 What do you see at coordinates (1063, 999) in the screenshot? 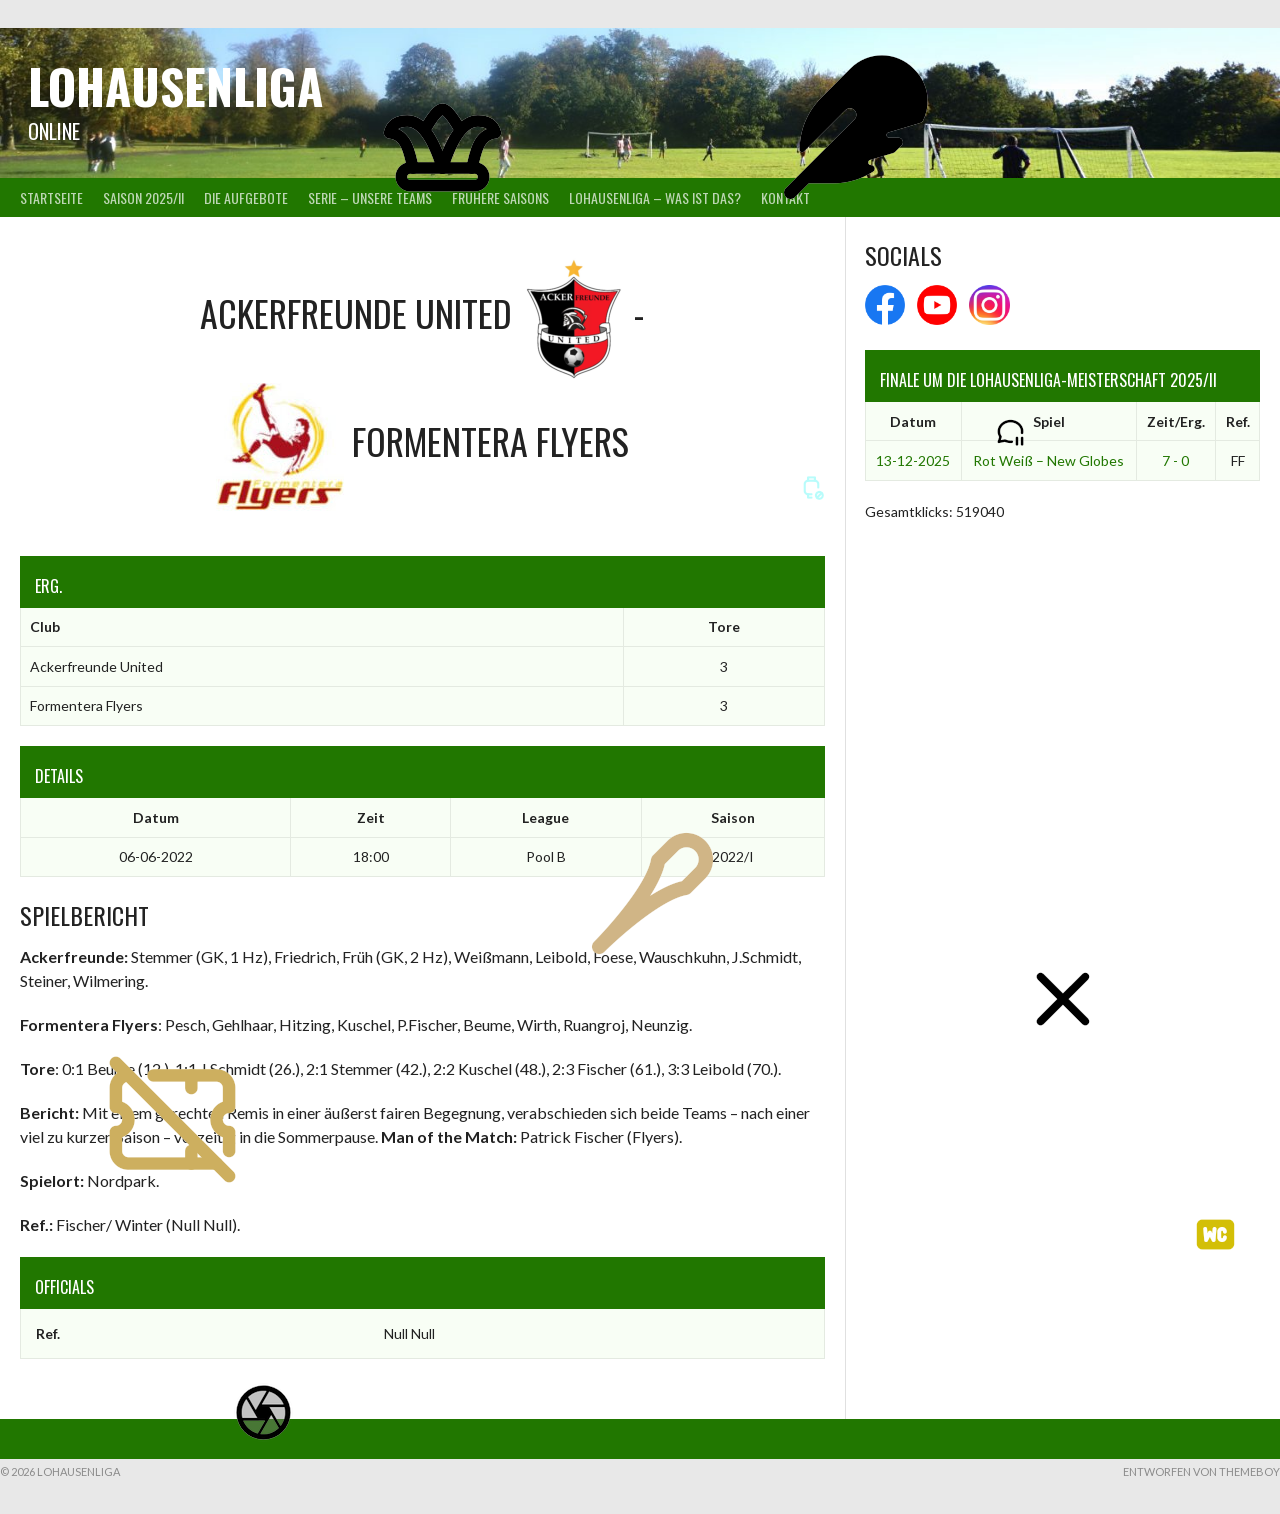
I see `close the current window or dialog` at bounding box center [1063, 999].